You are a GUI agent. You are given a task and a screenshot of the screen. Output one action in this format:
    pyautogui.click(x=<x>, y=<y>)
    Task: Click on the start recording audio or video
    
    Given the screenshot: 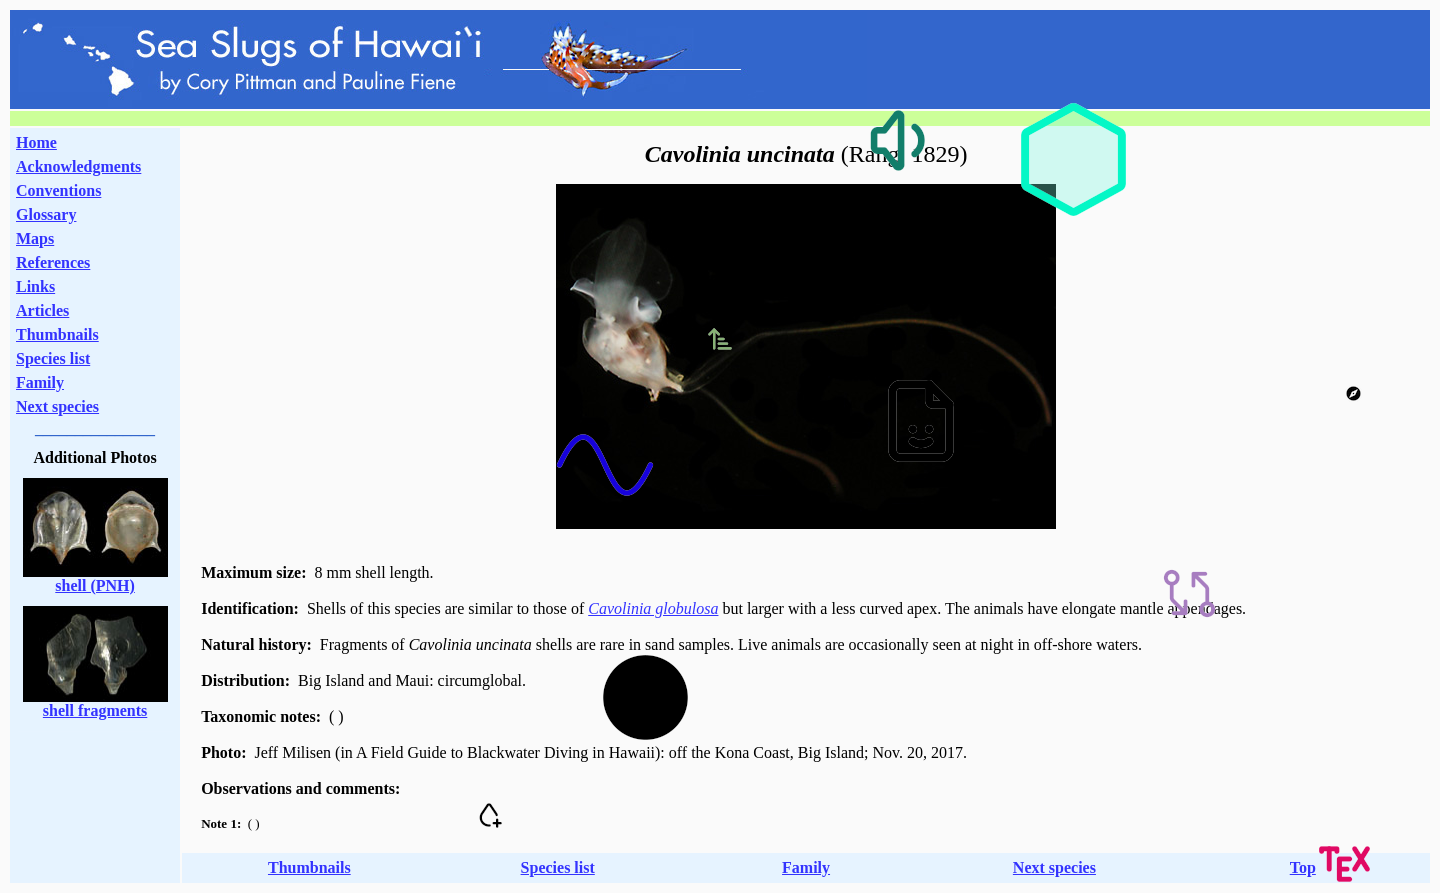 What is the action you would take?
    pyautogui.click(x=645, y=697)
    